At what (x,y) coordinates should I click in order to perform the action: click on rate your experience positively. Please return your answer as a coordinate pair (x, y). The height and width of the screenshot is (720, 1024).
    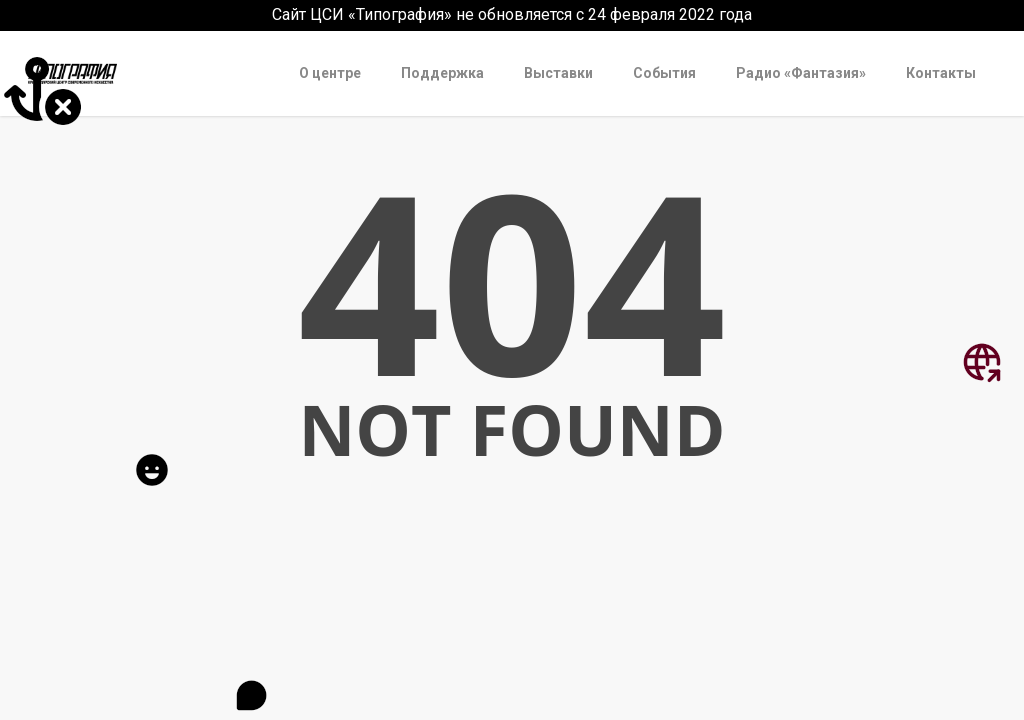
    Looking at the image, I should click on (152, 470).